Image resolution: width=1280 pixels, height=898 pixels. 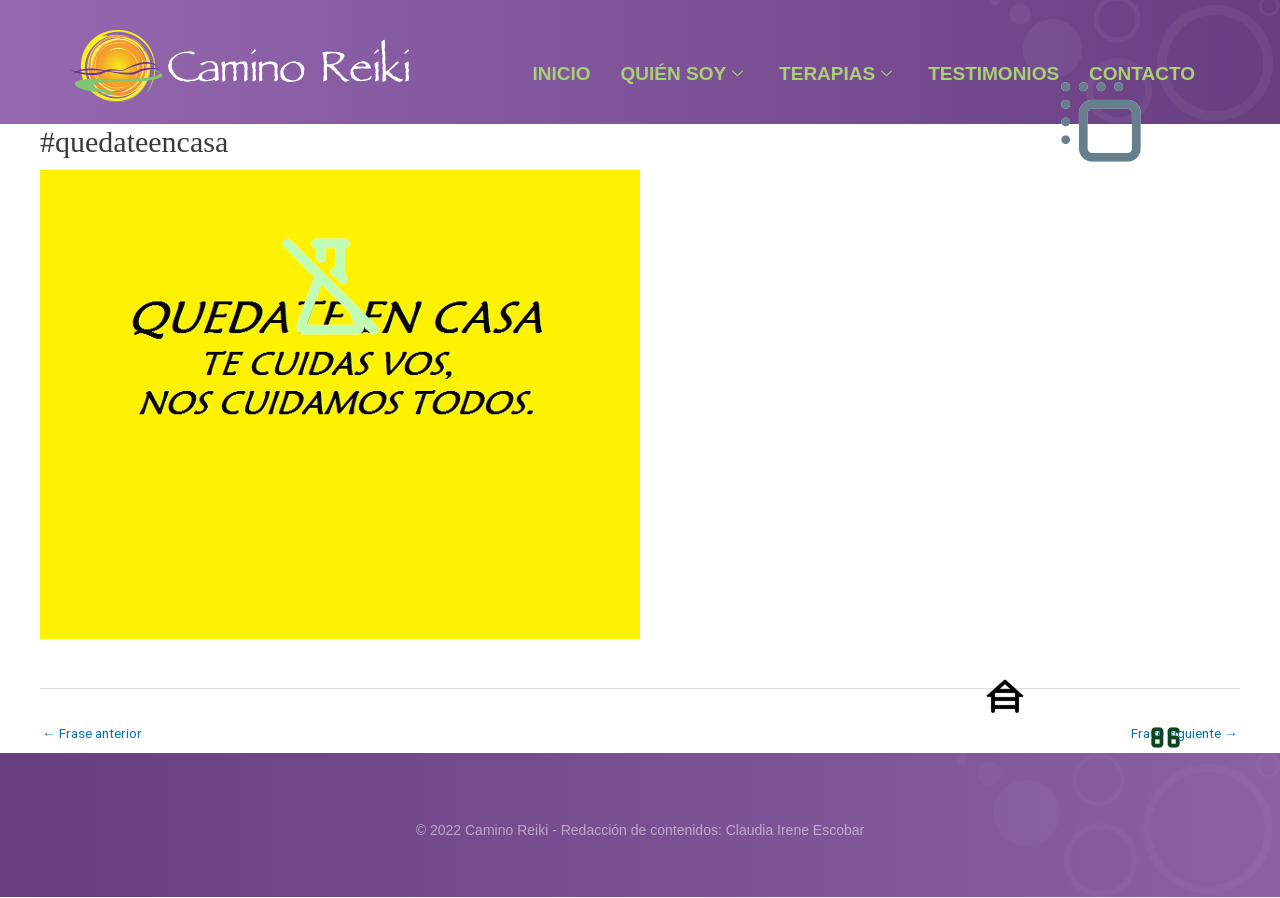 I want to click on disable experimental features, so click(x=330, y=286).